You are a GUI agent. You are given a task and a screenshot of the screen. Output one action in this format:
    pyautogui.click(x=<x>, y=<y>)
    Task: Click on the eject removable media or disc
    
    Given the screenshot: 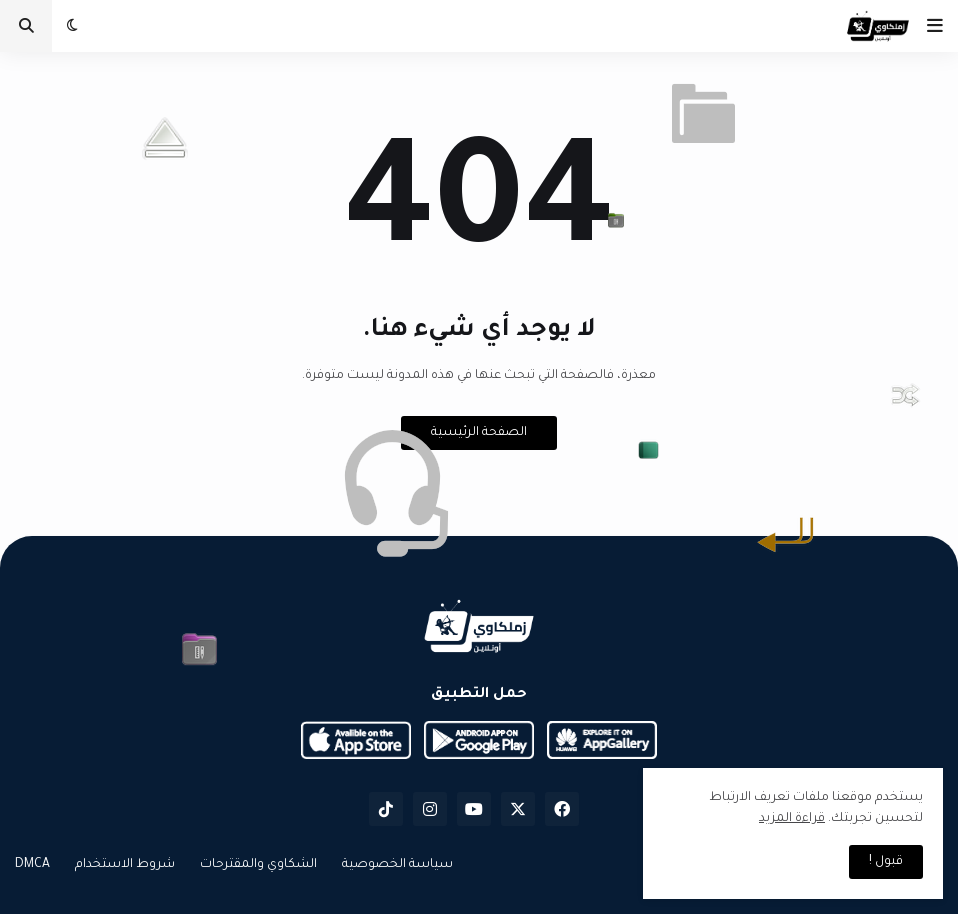 What is the action you would take?
    pyautogui.click(x=165, y=140)
    